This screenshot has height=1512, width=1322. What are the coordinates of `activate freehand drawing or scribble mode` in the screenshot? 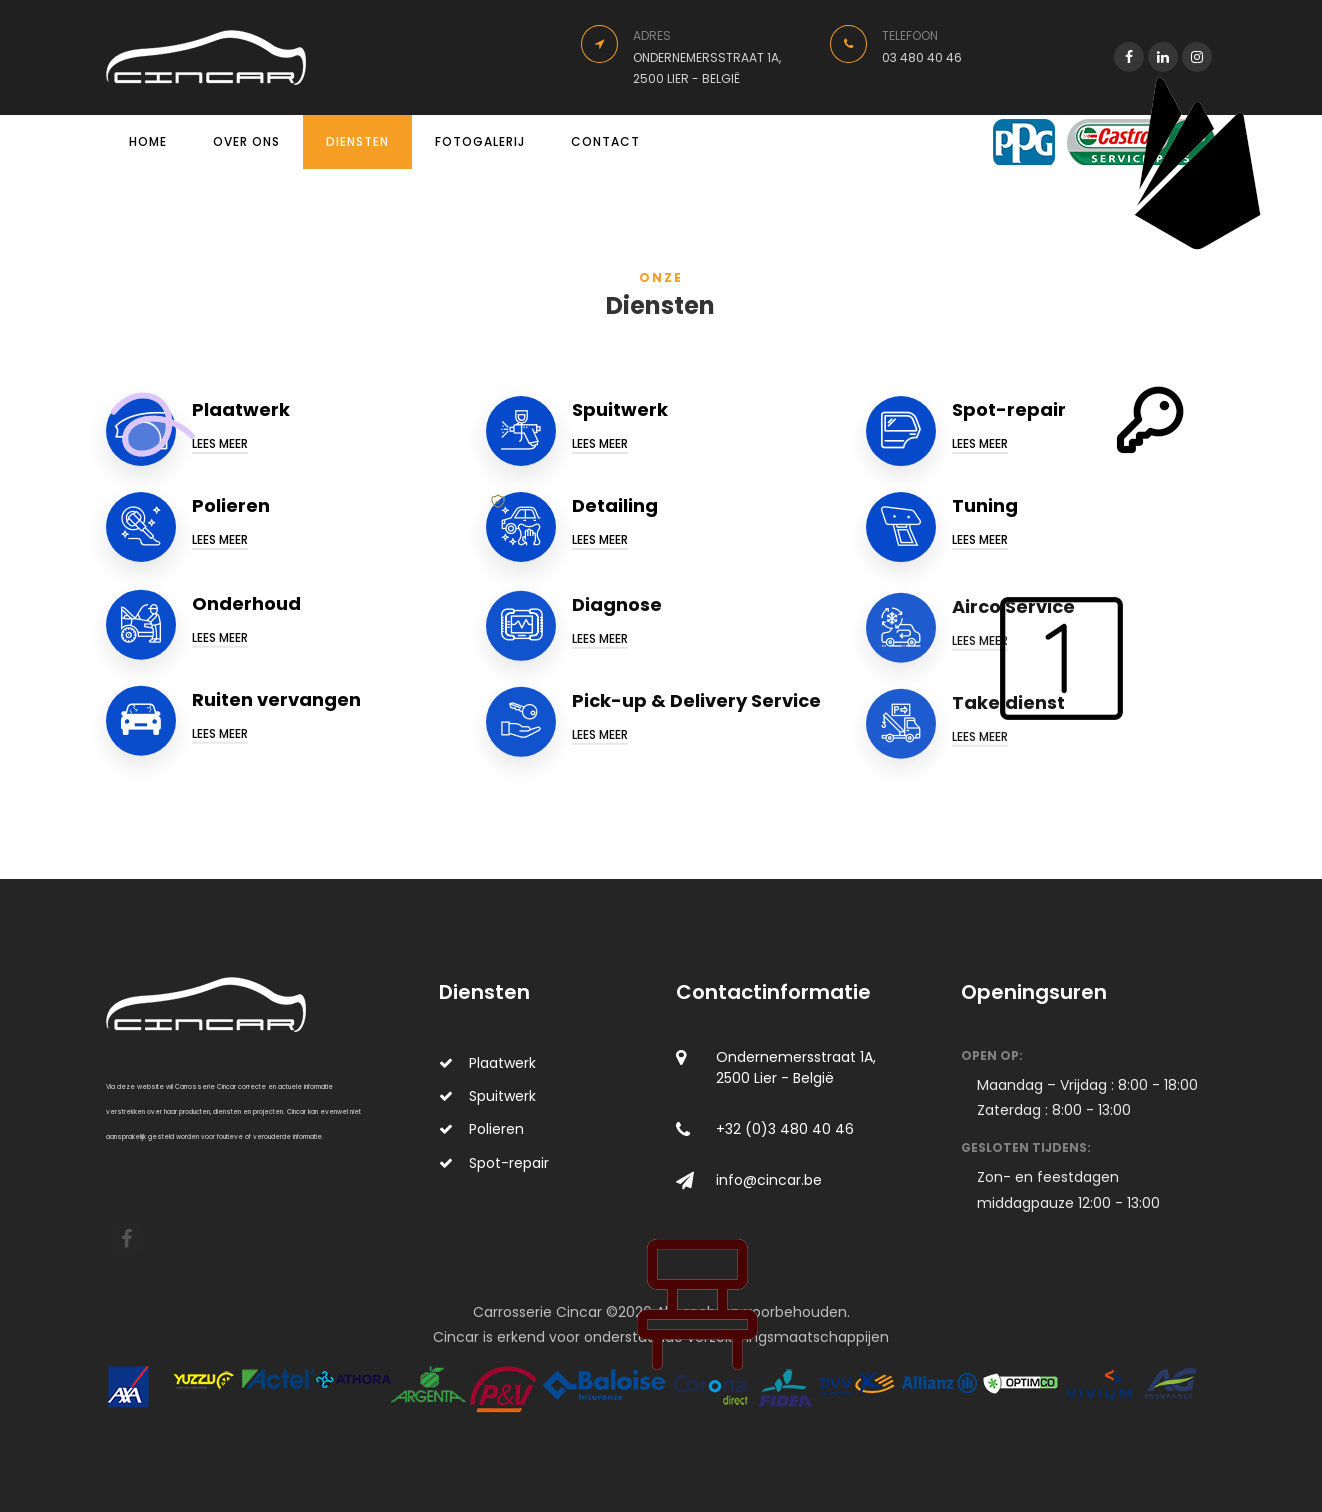 It's located at (148, 424).